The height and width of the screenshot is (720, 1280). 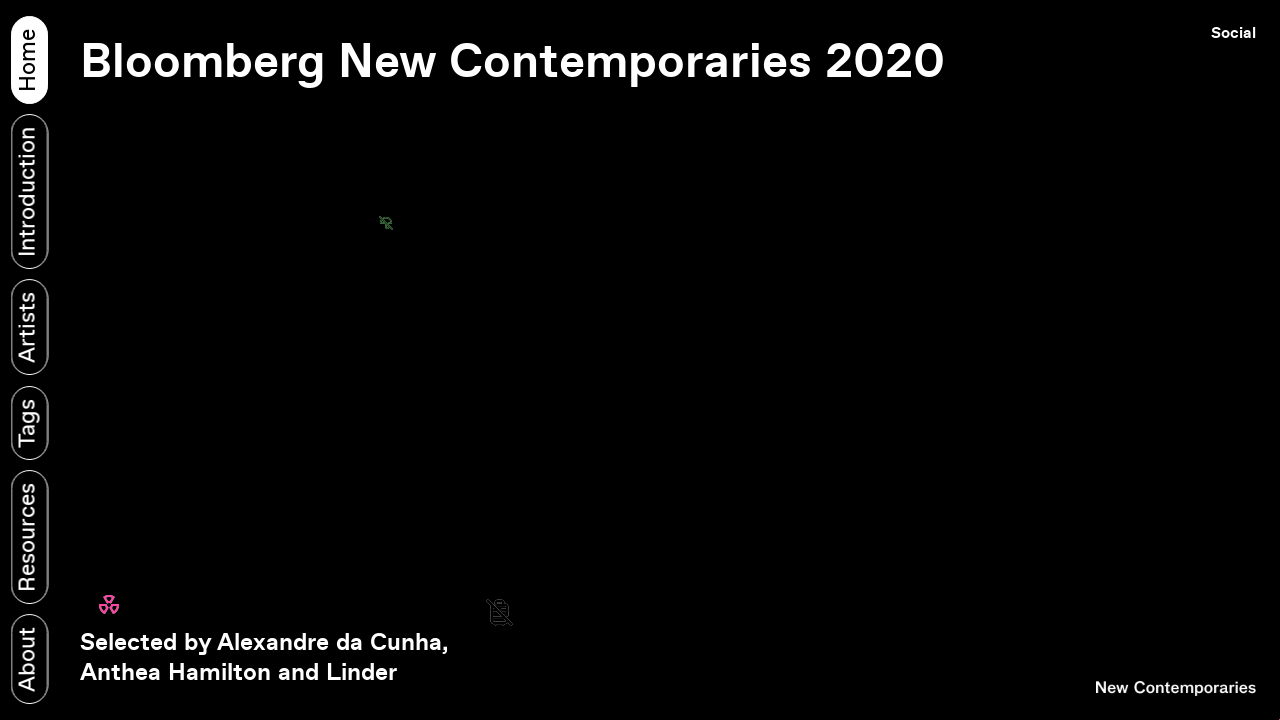 I want to click on indicates hazardous or radioactive content warning, so click(x=109, y=605).